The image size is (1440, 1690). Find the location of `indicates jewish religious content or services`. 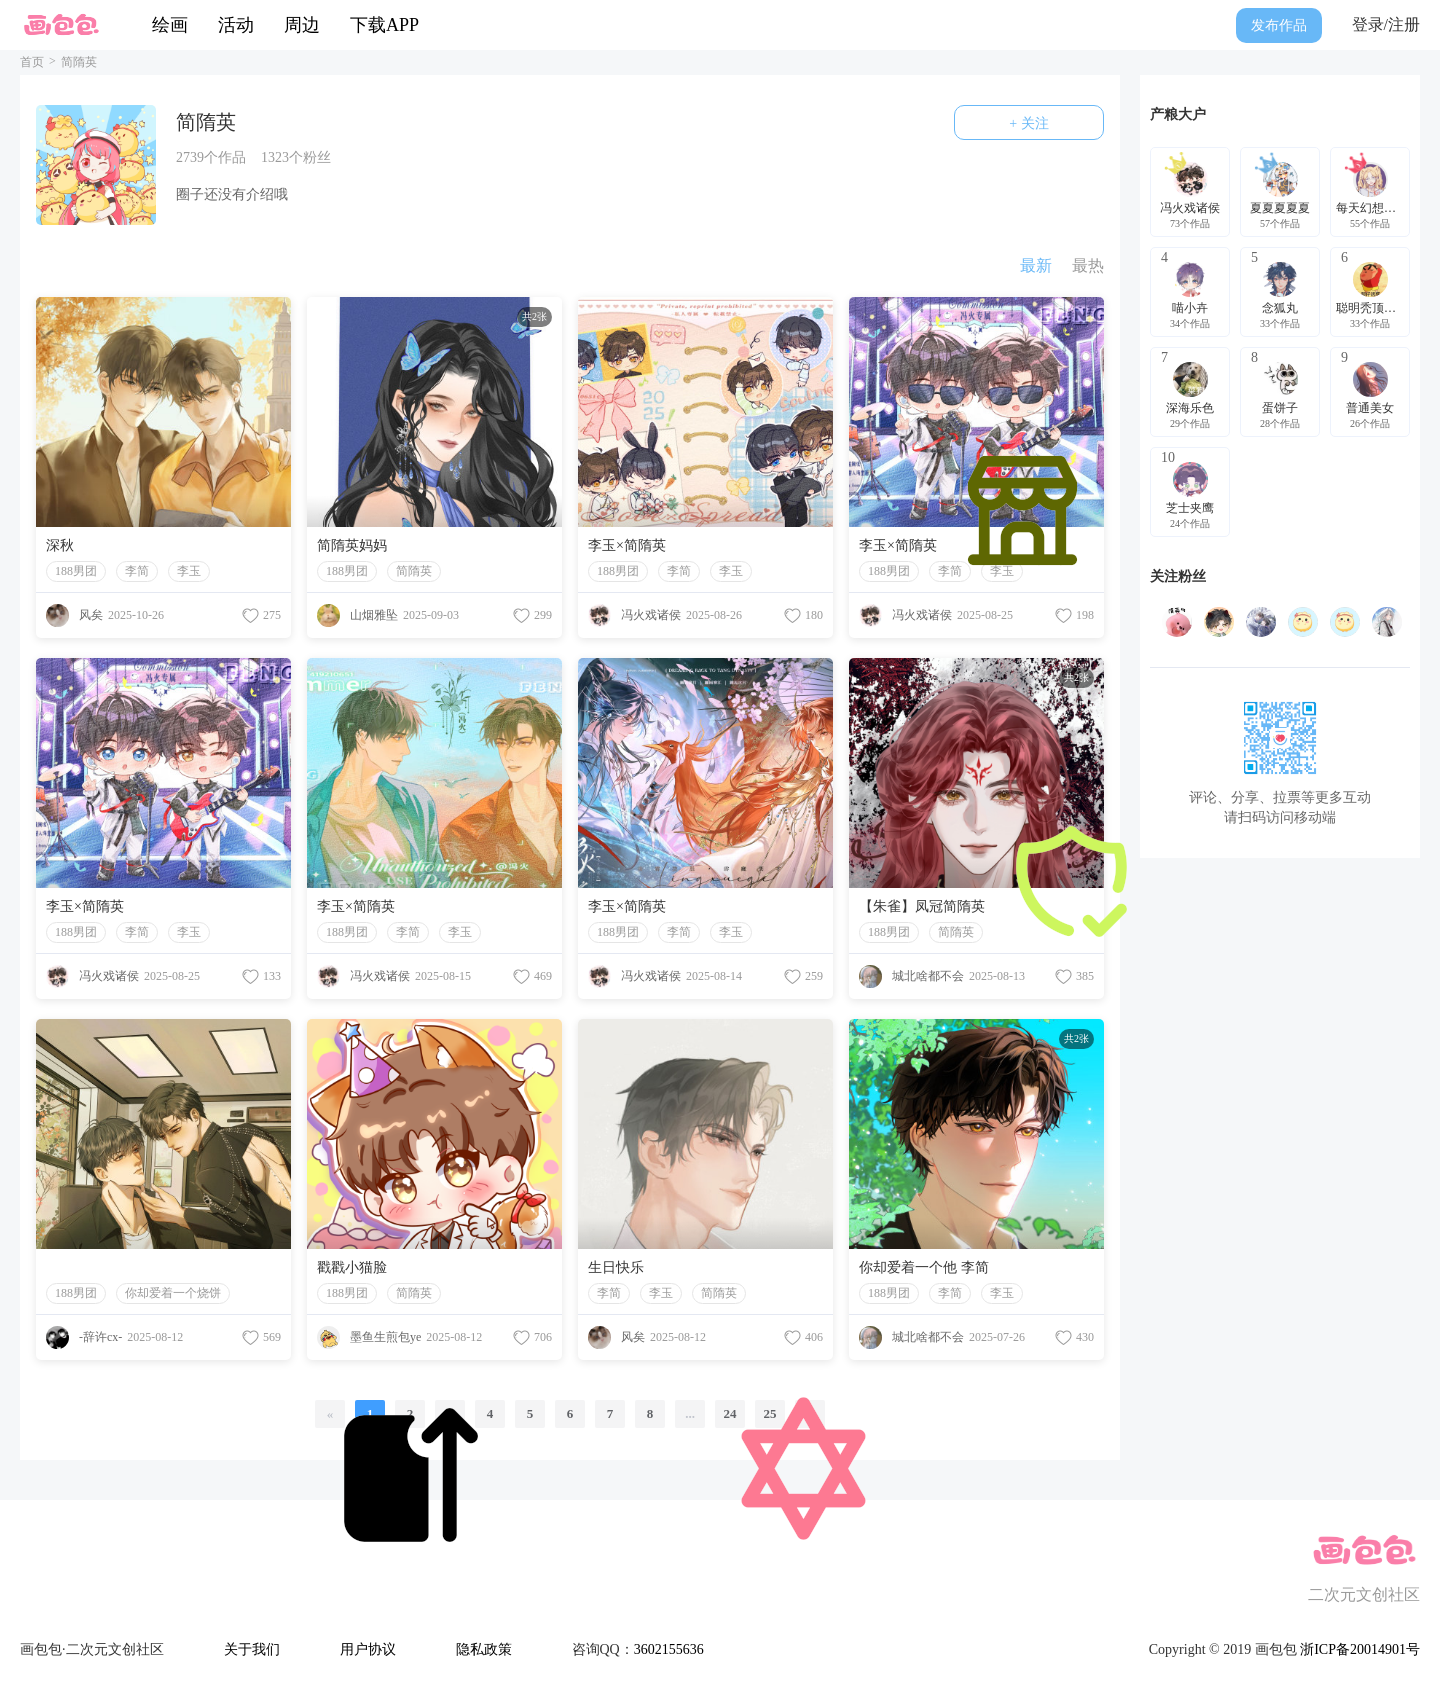

indicates jewish religious content or services is located at coordinates (803, 1468).